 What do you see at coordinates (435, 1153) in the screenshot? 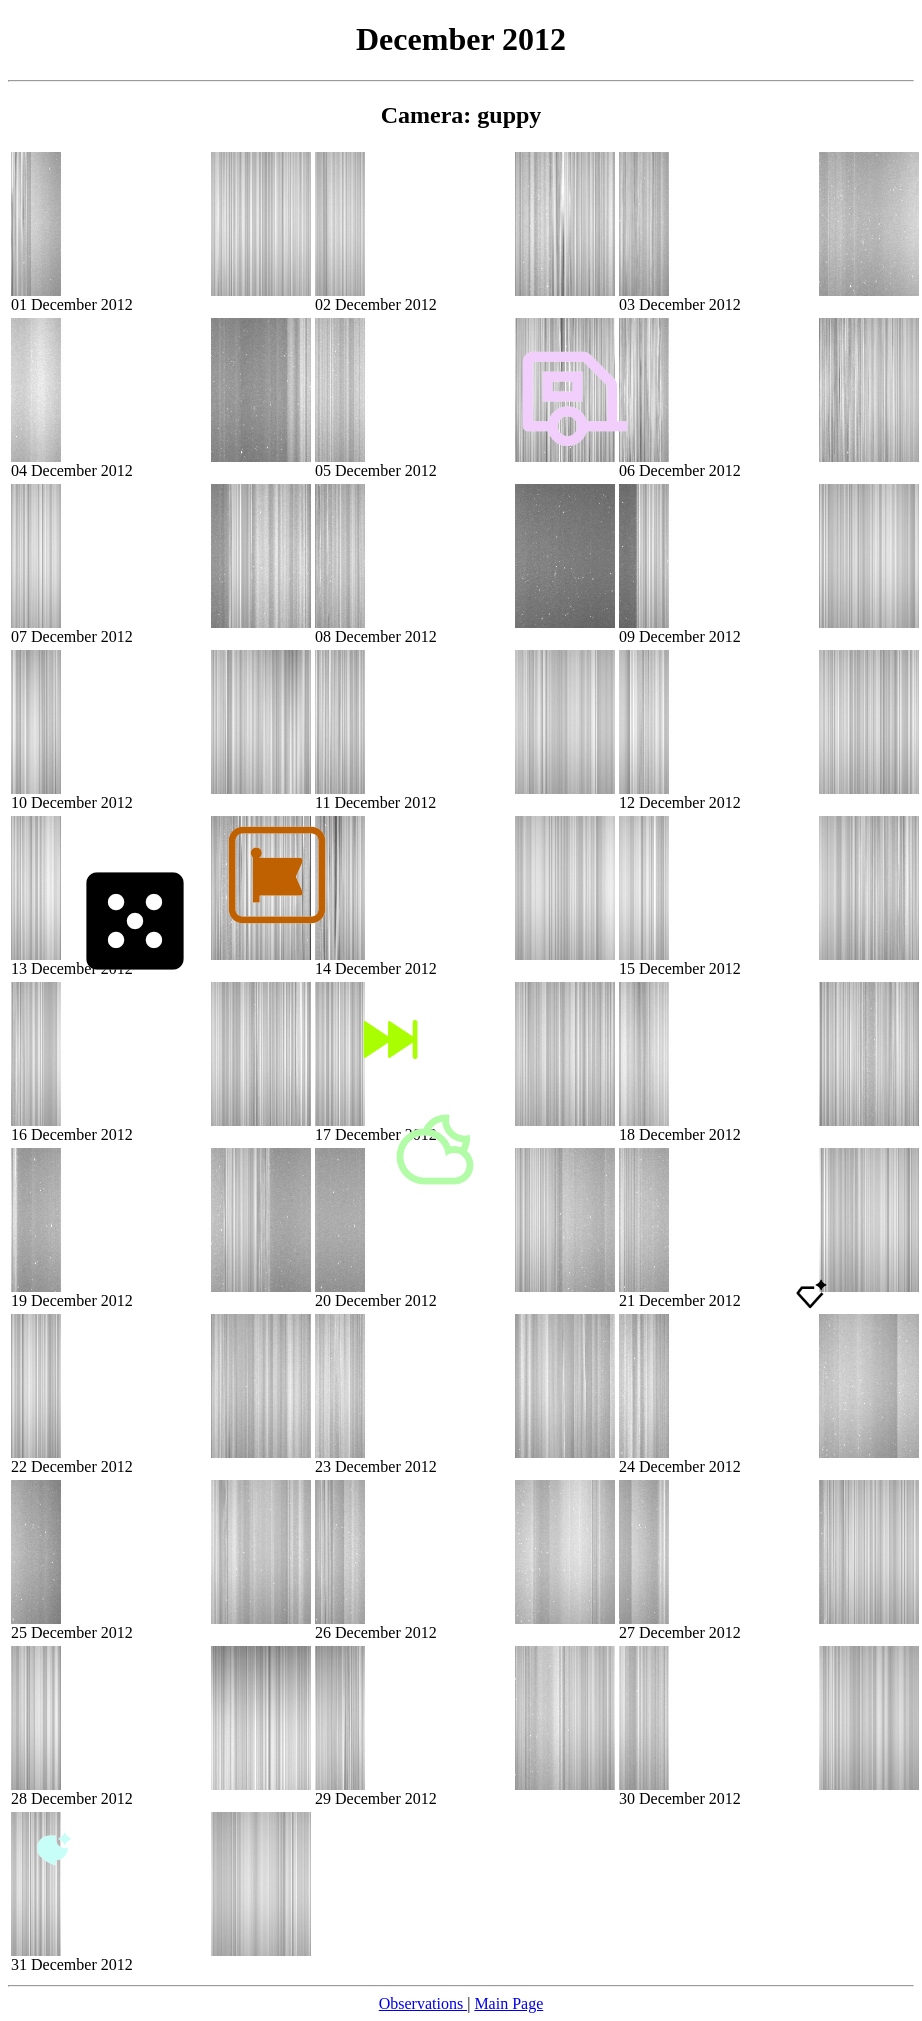
I see `indicates partly cloudy night weather conditions` at bounding box center [435, 1153].